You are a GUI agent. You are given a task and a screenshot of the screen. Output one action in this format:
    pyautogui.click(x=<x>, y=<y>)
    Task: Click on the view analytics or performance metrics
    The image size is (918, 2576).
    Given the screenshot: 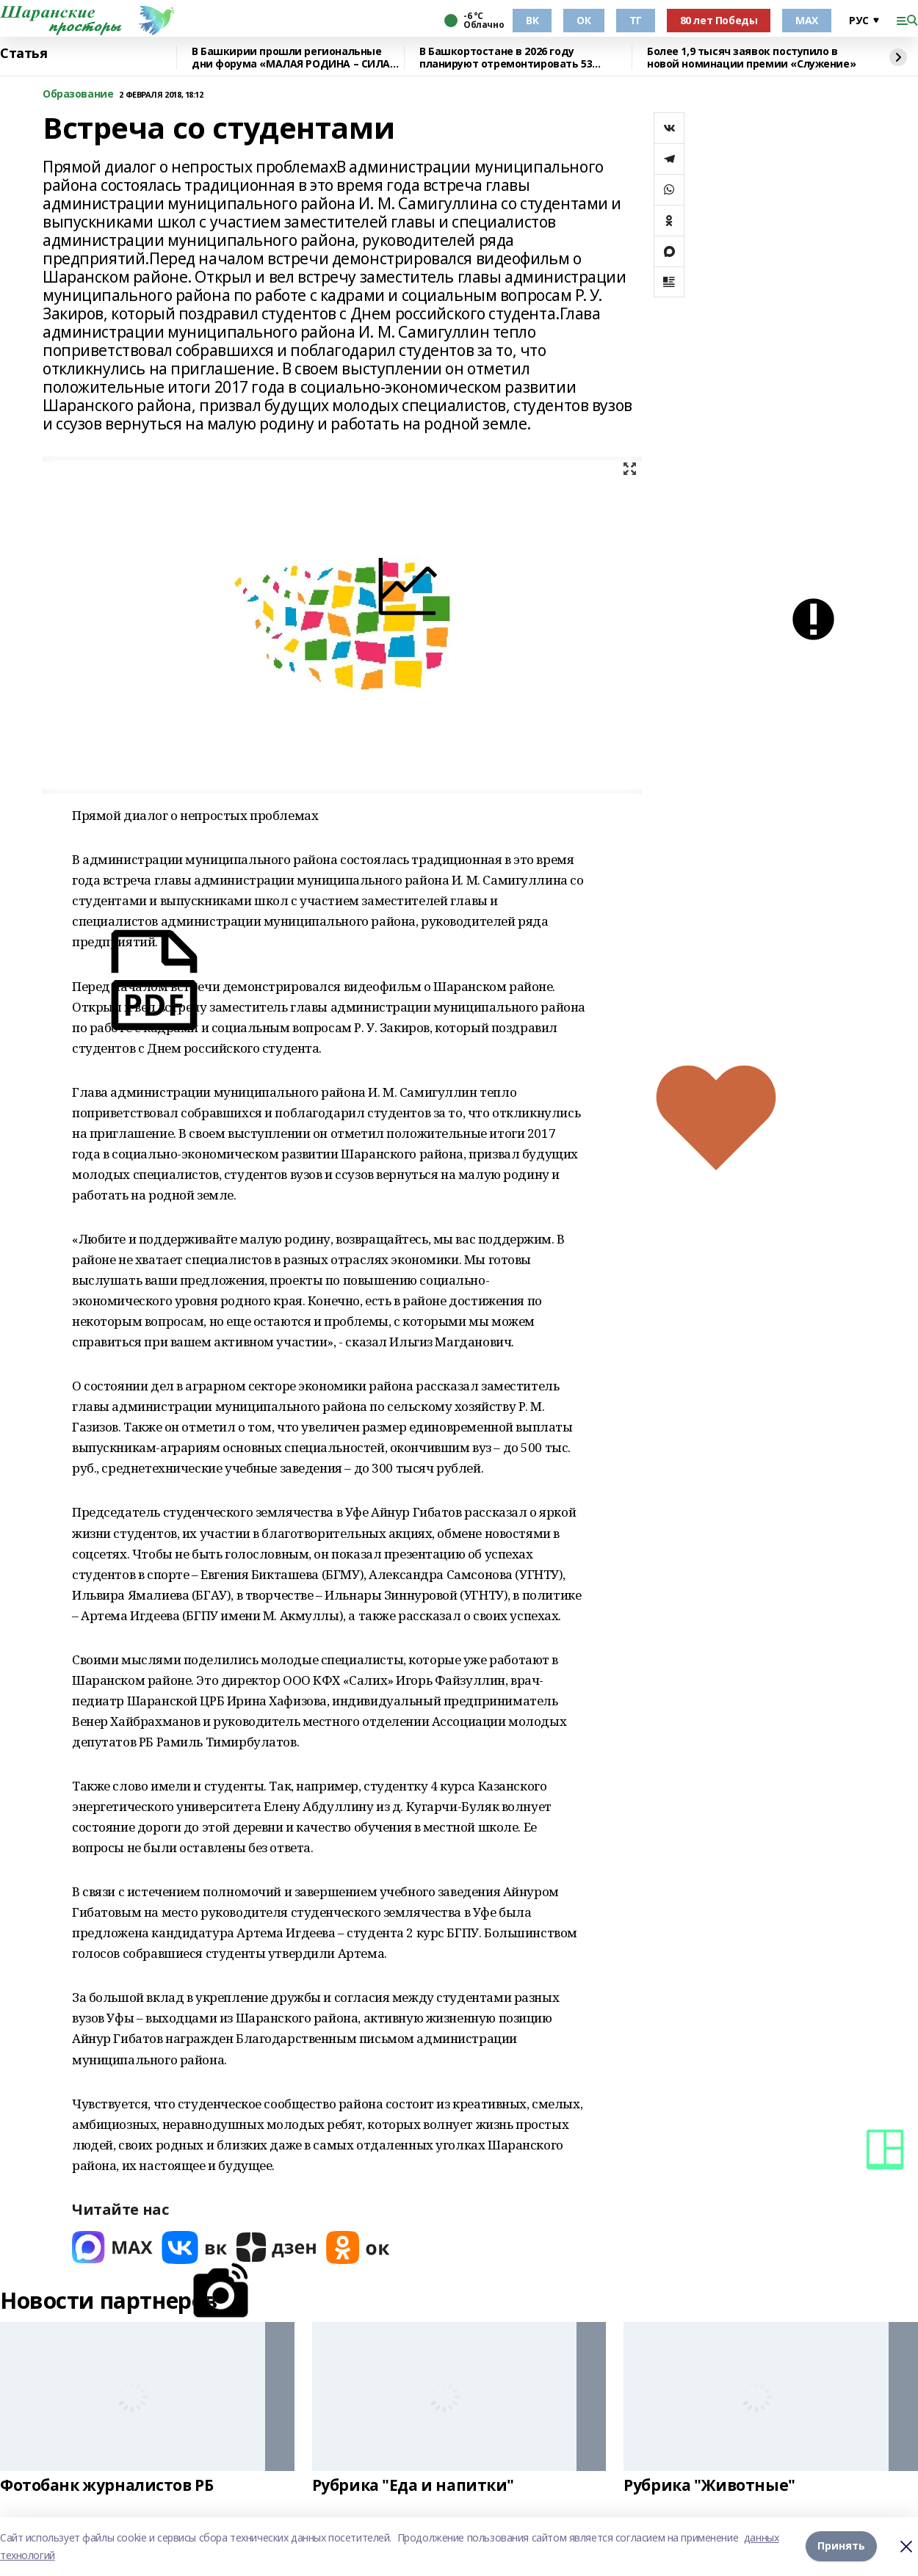 What is the action you would take?
    pyautogui.click(x=407, y=590)
    